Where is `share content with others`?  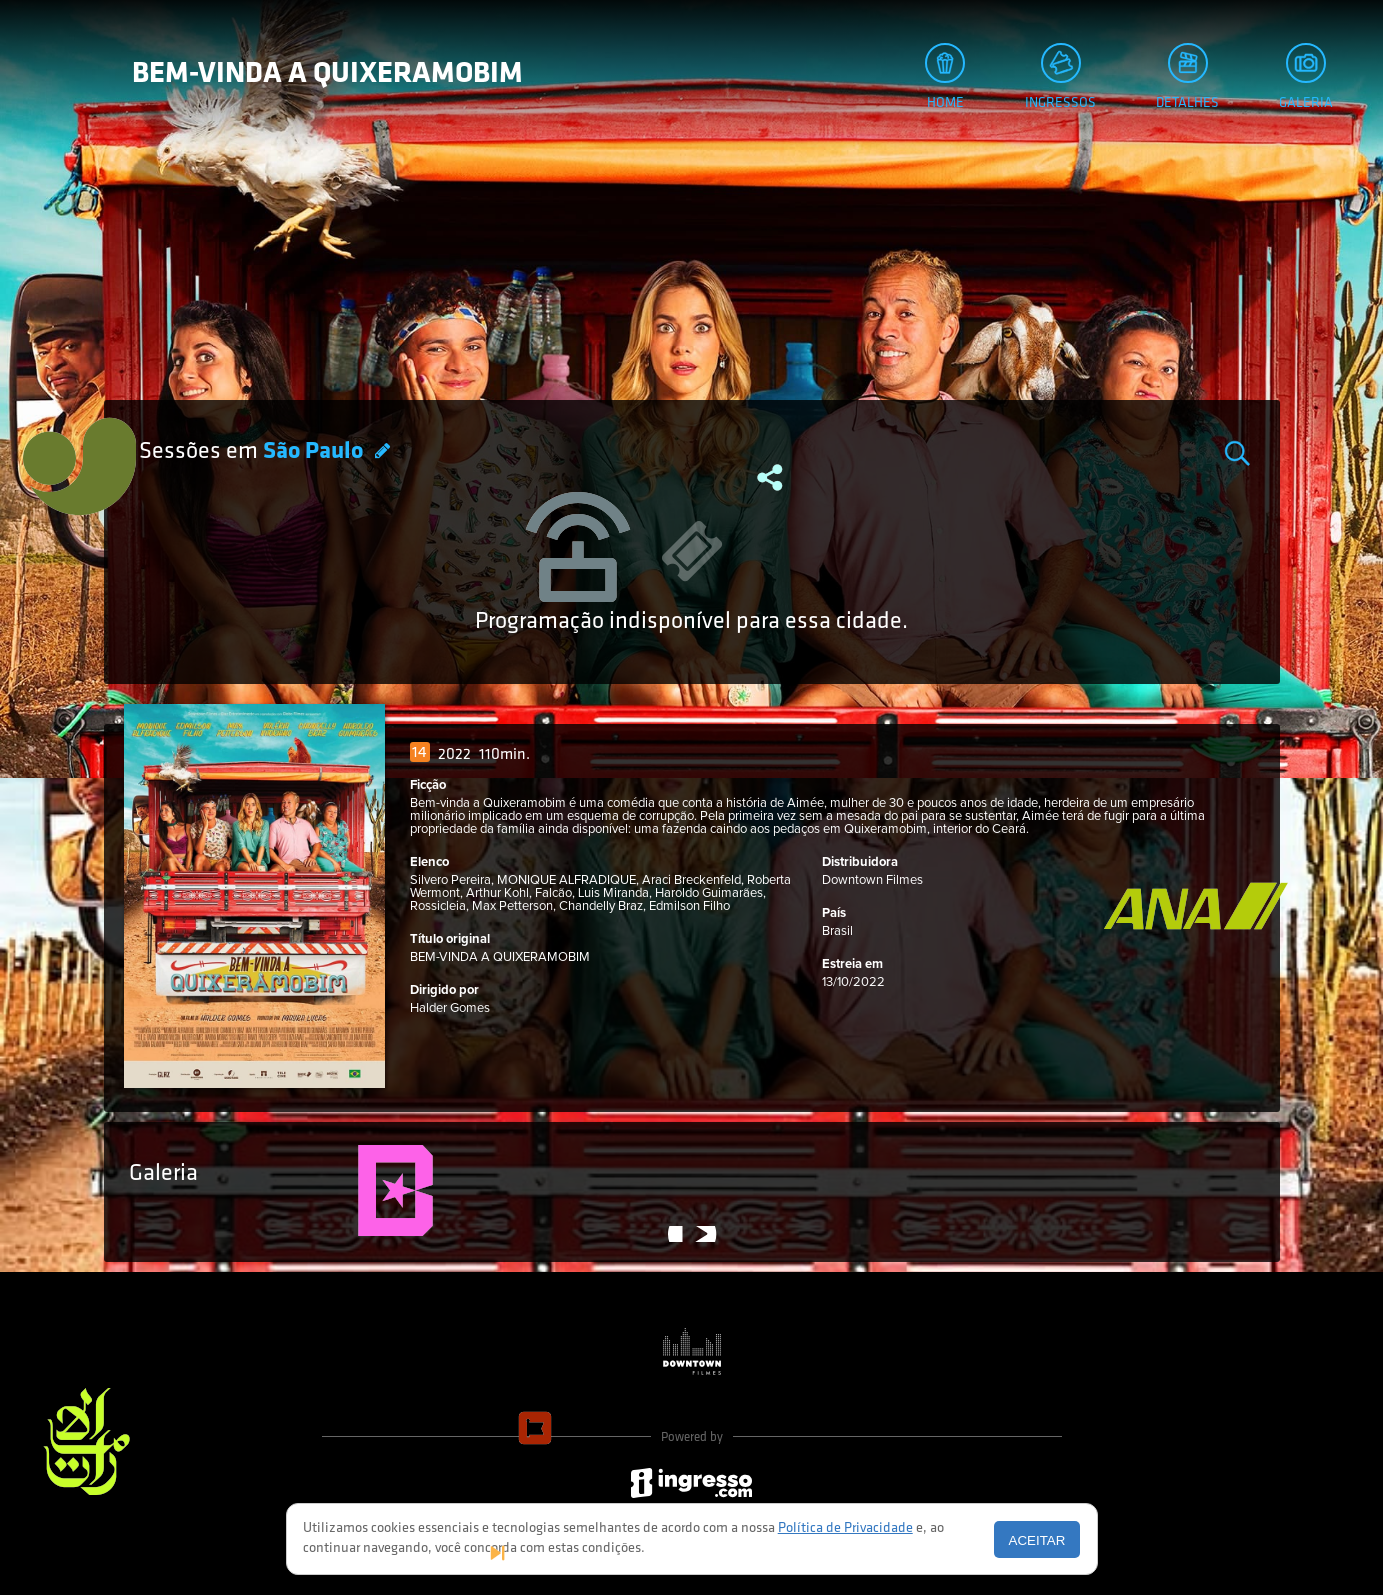 share content with others is located at coordinates (770, 477).